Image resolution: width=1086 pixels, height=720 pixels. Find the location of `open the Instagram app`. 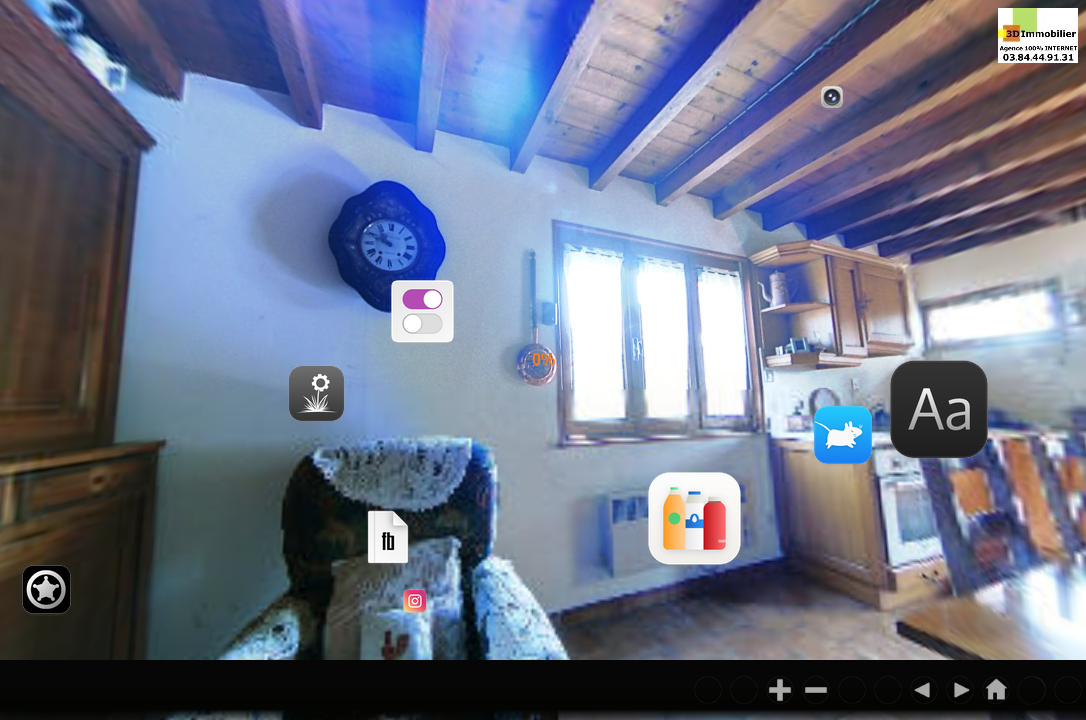

open the Instagram app is located at coordinates (415, 601).